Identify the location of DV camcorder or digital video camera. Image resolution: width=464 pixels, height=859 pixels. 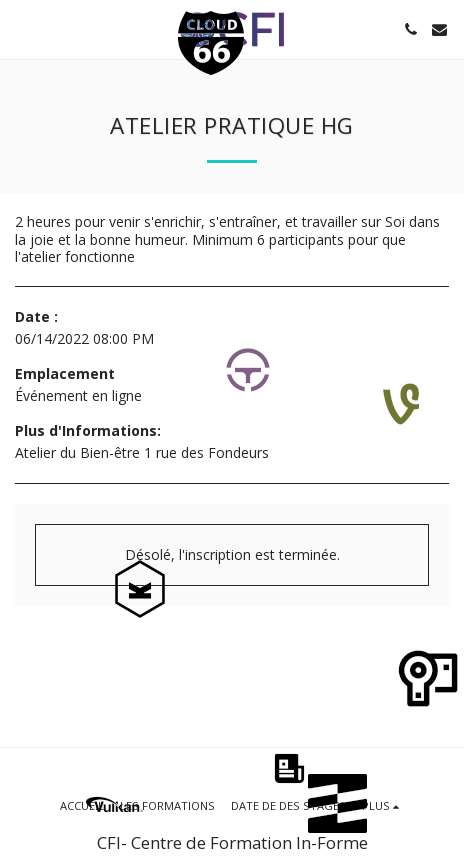
(429, 678).